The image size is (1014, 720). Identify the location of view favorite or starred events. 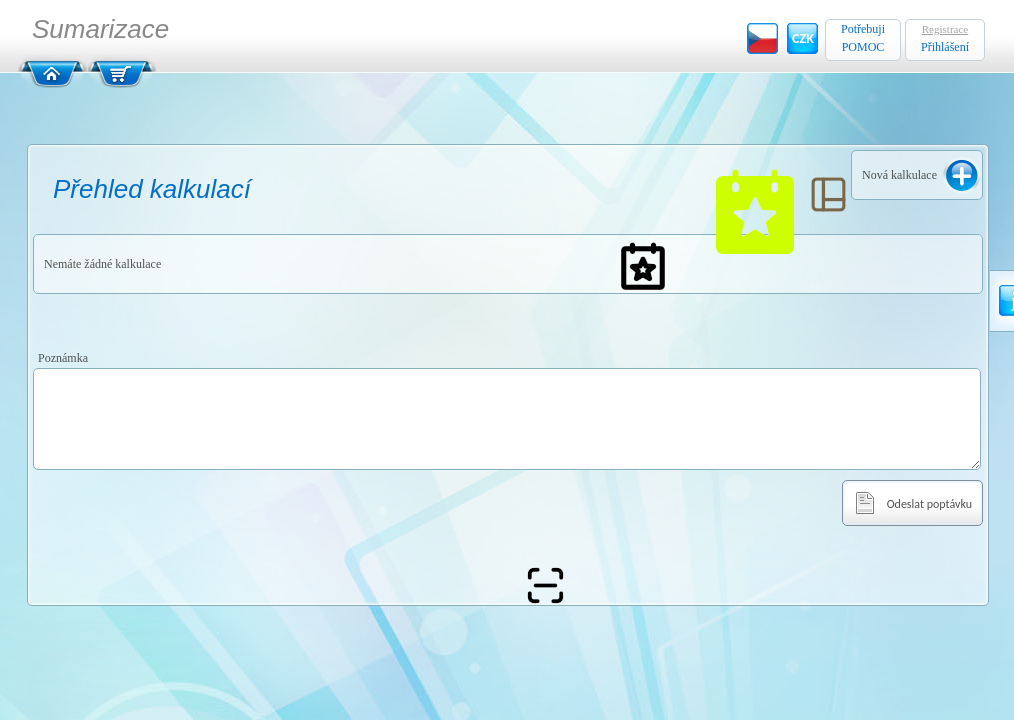
(643, 268).